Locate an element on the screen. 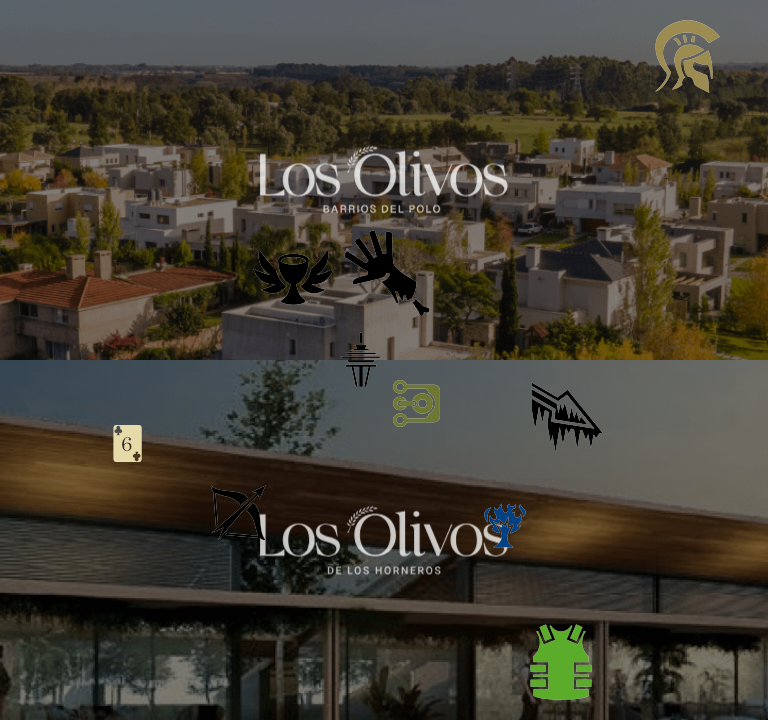 Image resolution: width=768 pixels, height=720 pixels. view legendary or rare item details is located at coordinates (293, 275).